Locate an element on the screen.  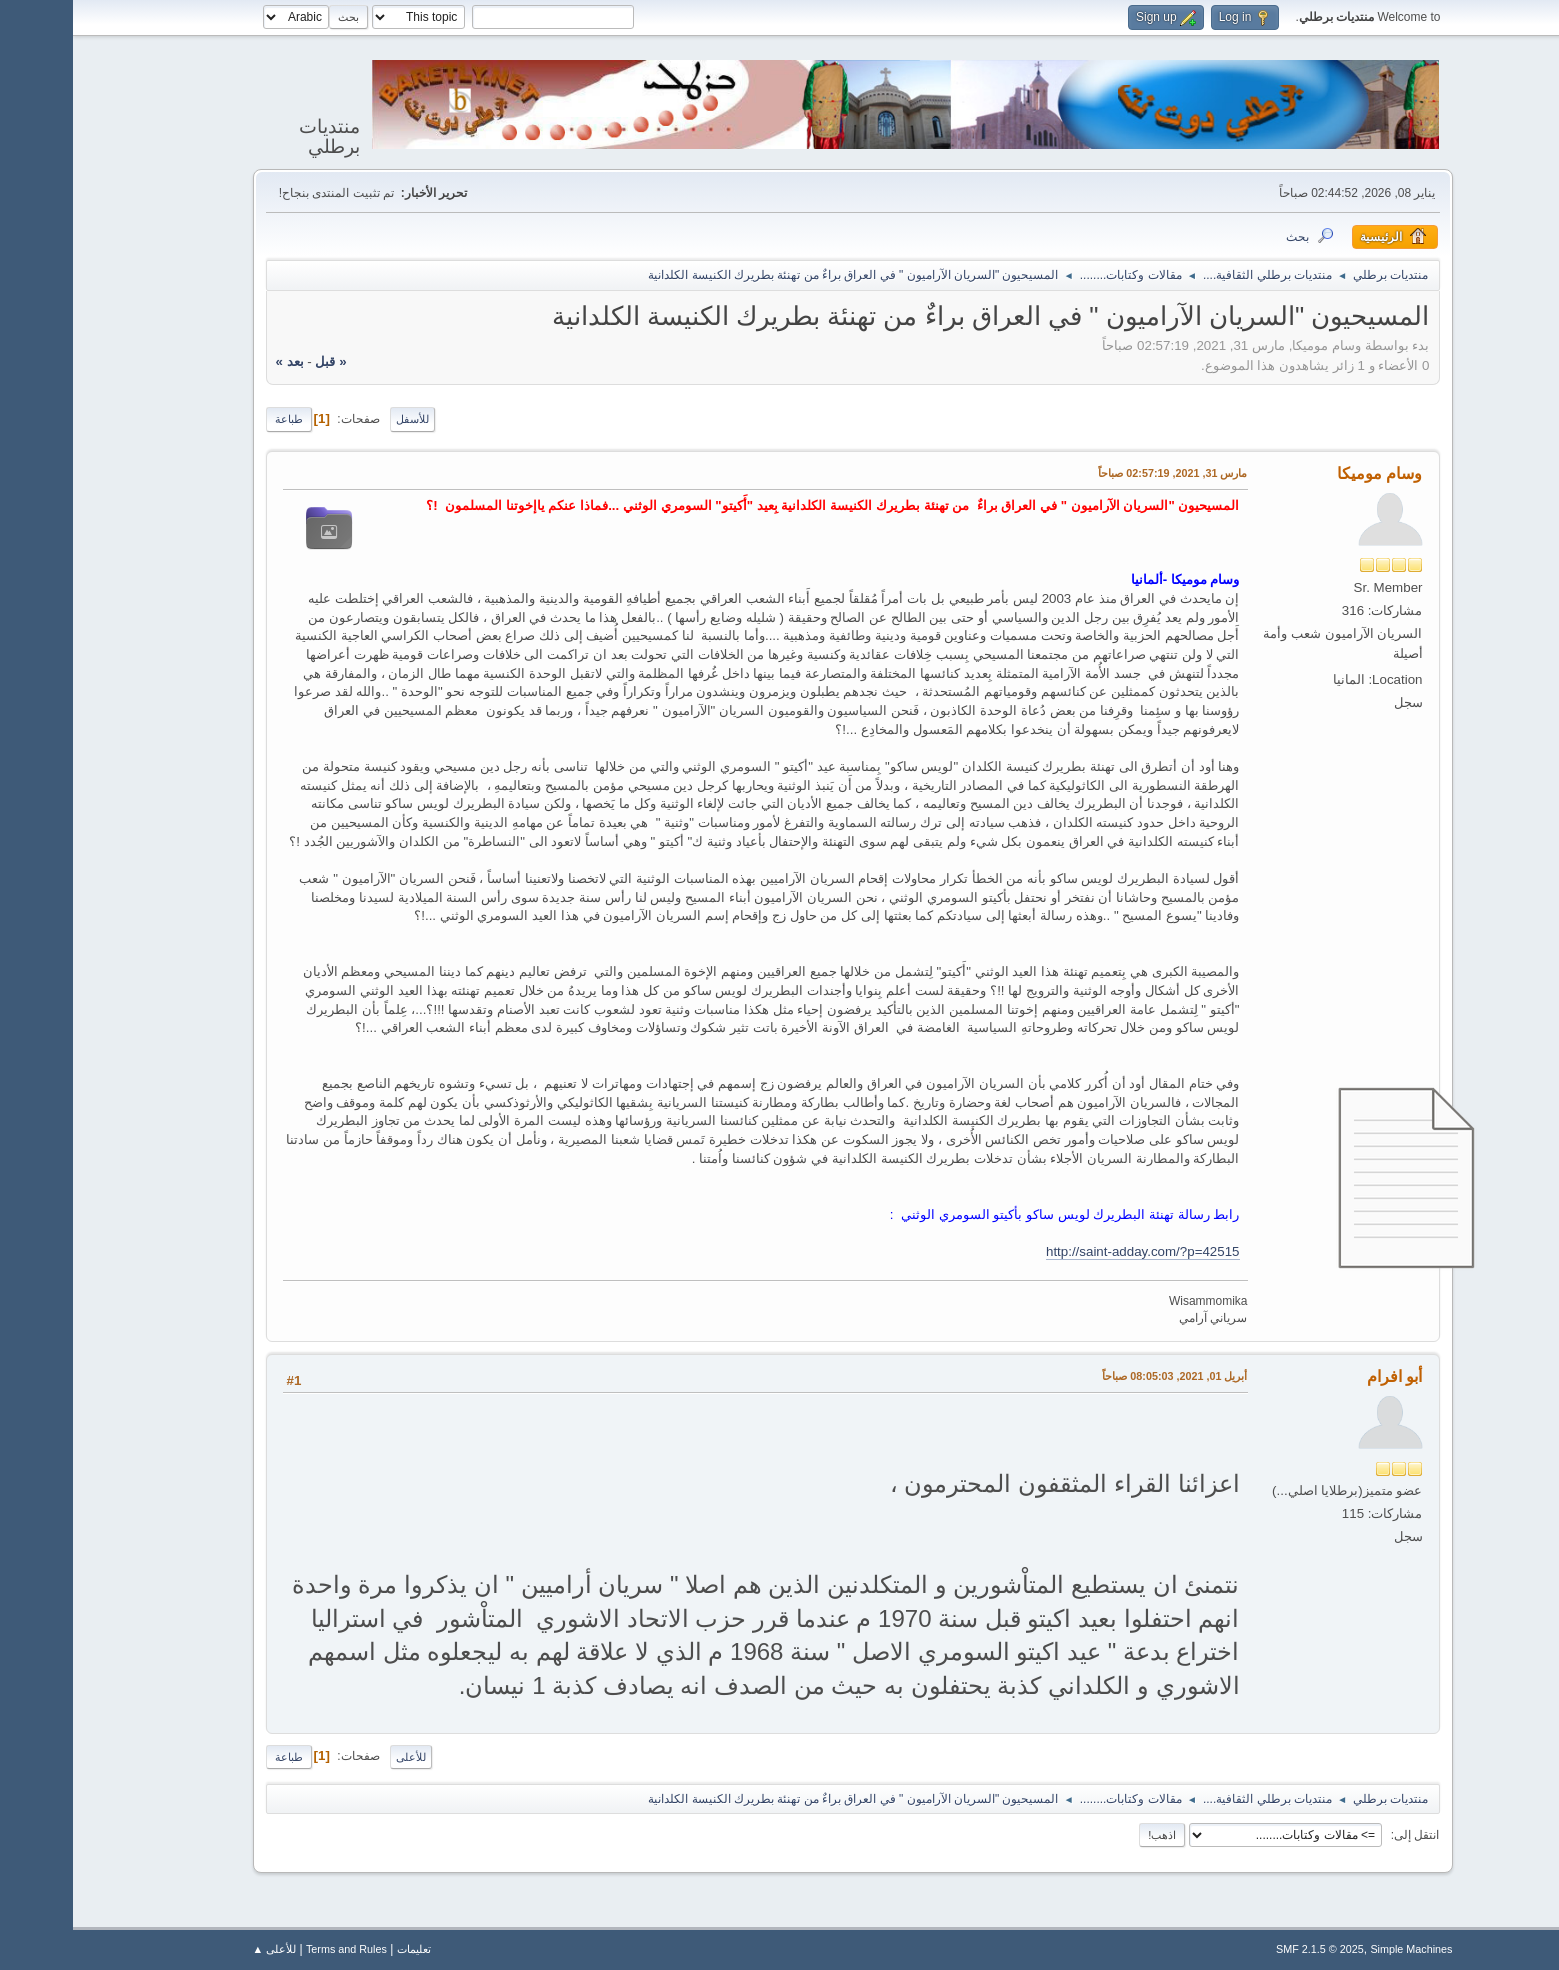
open a text document is located at coordinates (1406, 1178).